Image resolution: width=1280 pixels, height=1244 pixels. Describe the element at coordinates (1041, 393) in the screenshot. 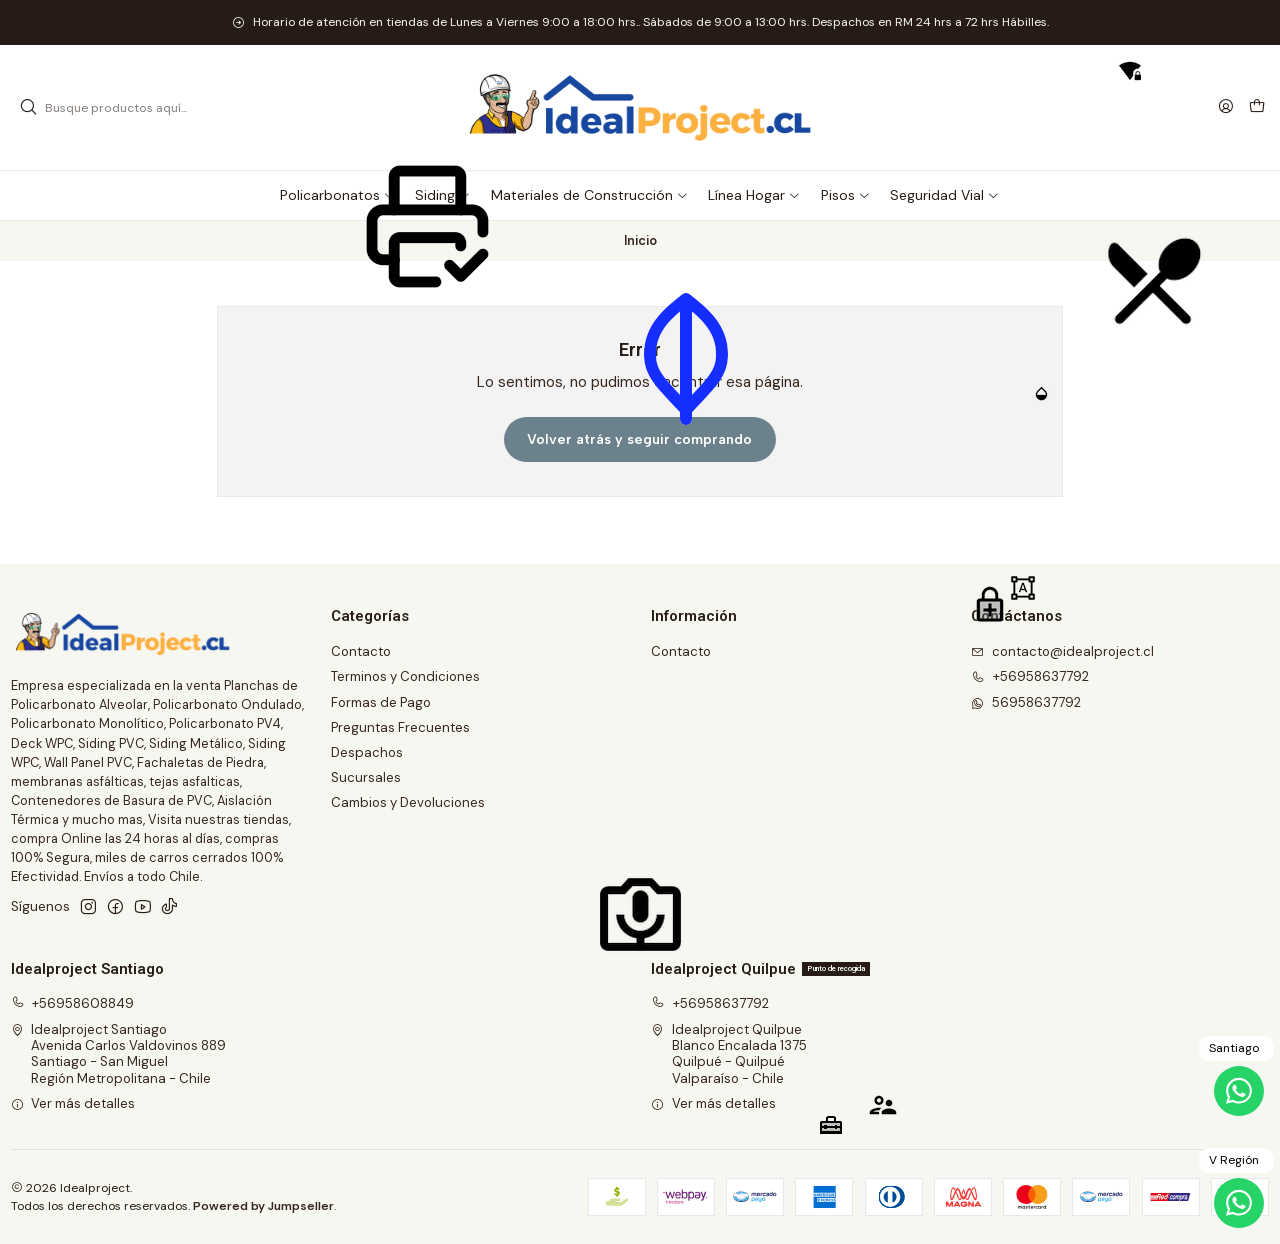

I see `adjust transparency or opacity settings` at that location.